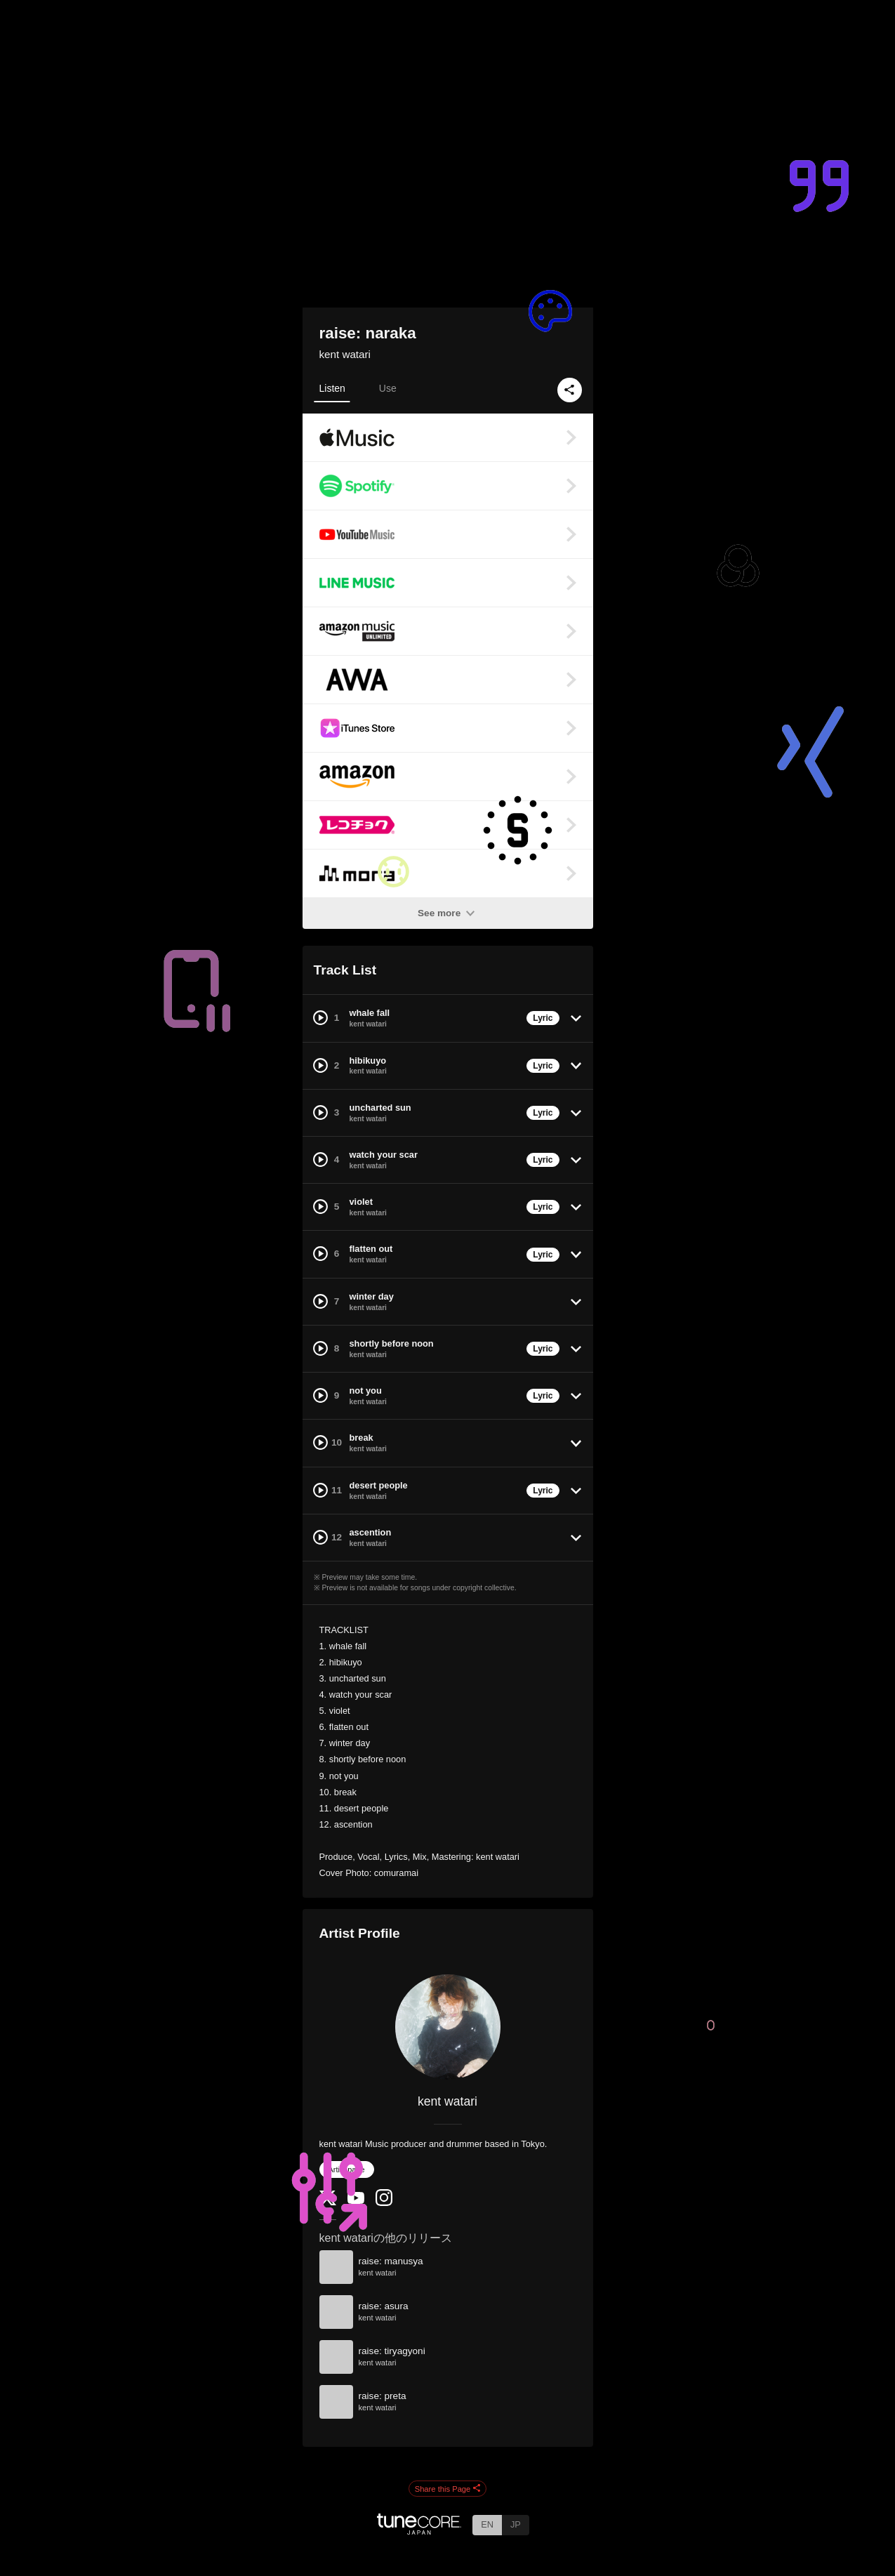 This screenshot has height=2576, width=895. What do you see at coordinates (393, 871) in the screenshot?
I see `view baseball scores or stats` at bounding box center [393, 871].